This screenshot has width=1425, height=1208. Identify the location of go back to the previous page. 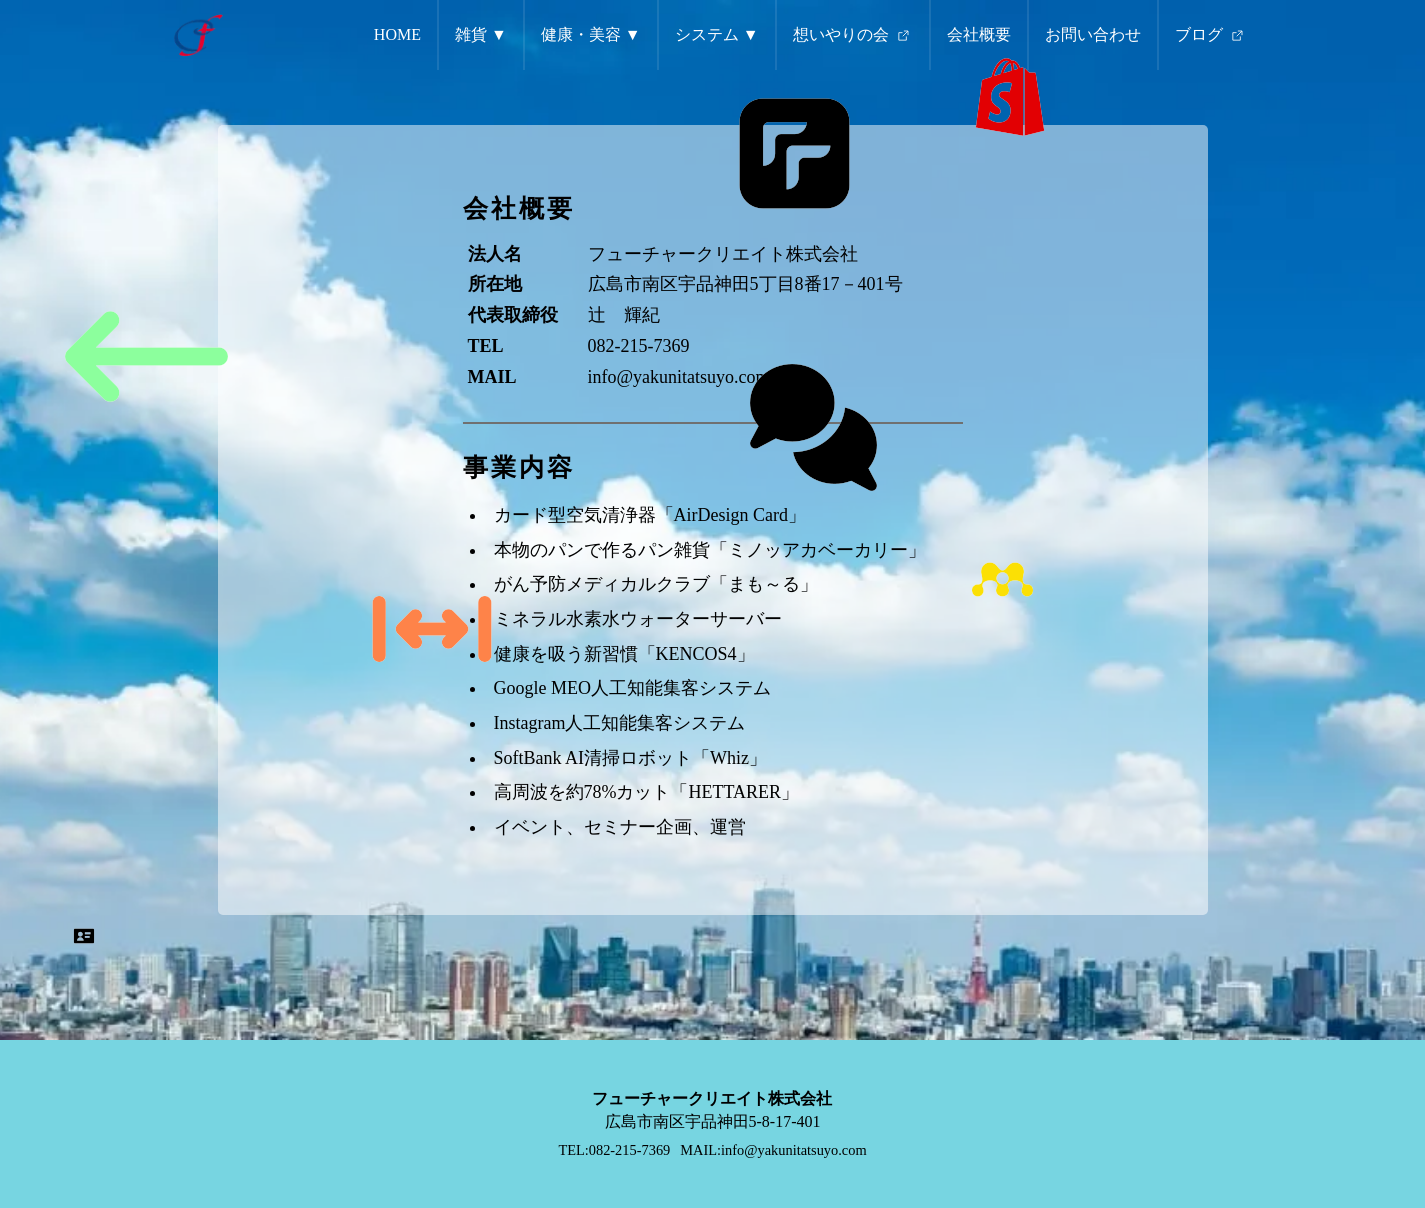
(146, 356).